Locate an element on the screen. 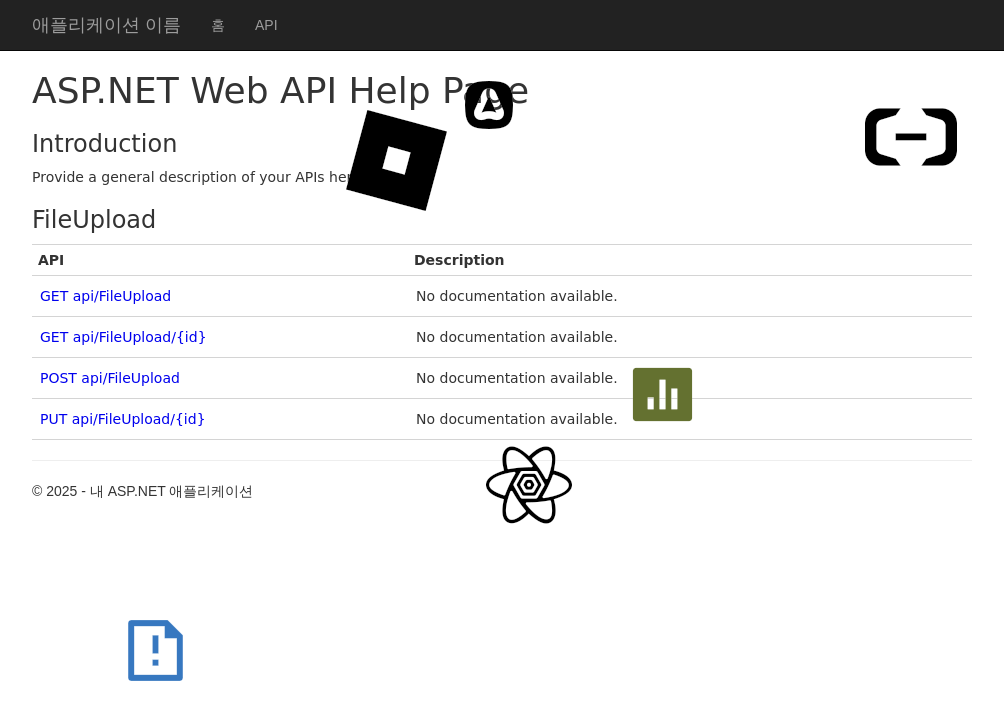  indicates a file with an error or issue is located at coordinates (155, 650).